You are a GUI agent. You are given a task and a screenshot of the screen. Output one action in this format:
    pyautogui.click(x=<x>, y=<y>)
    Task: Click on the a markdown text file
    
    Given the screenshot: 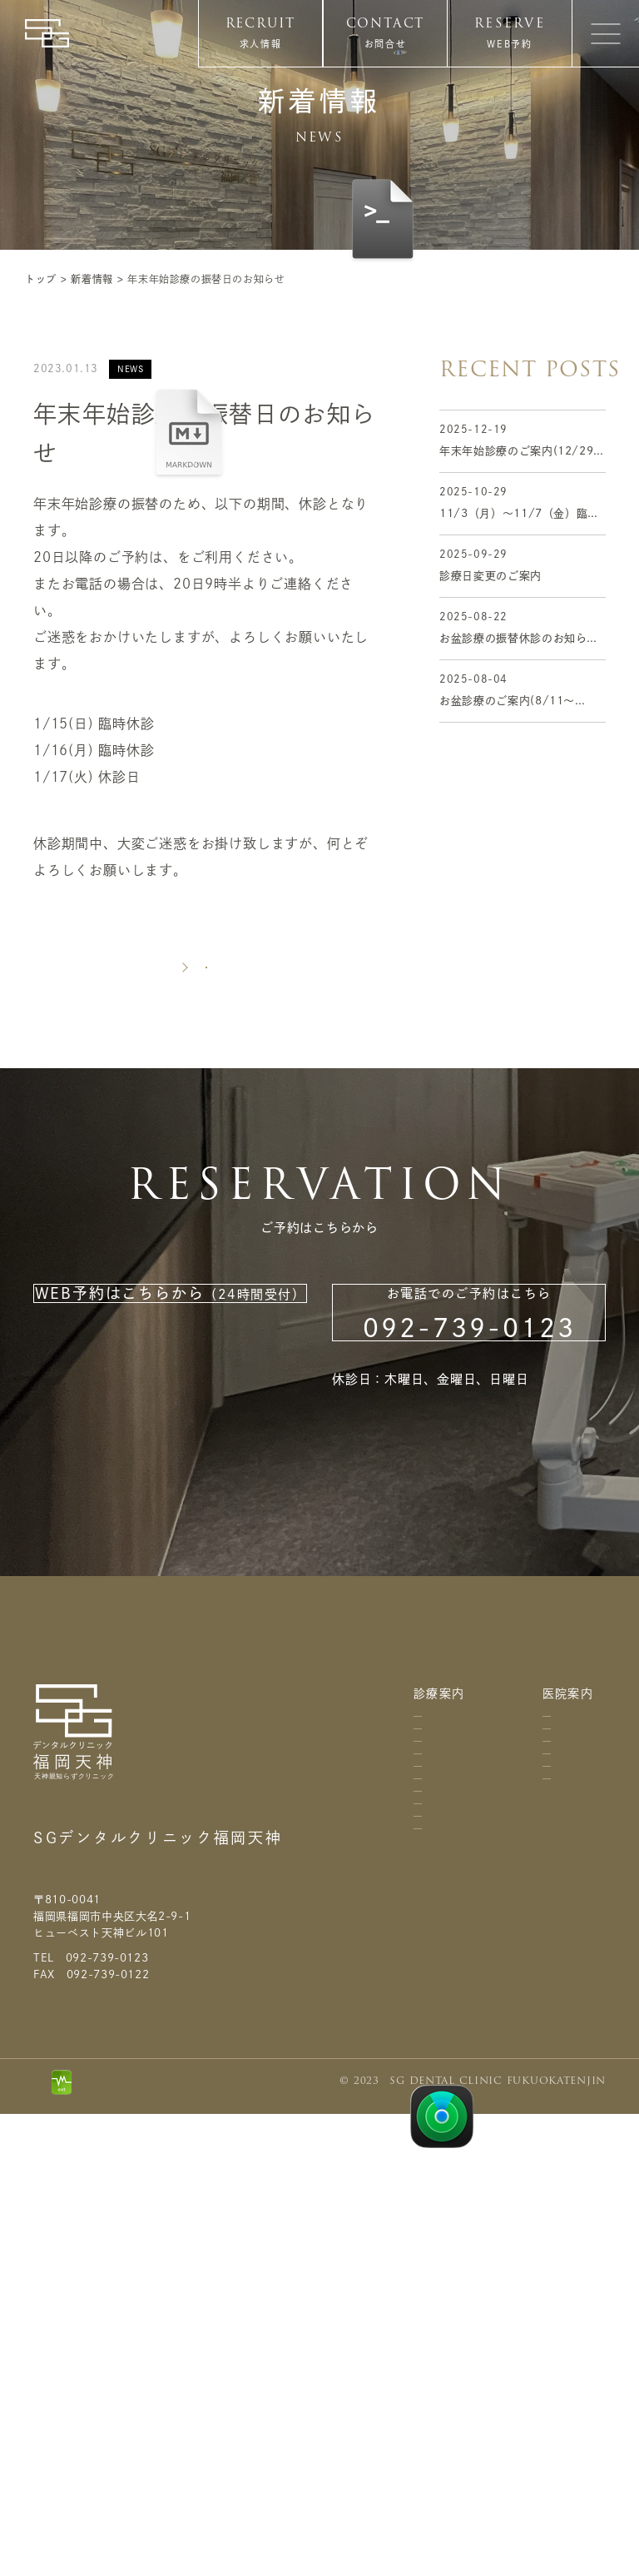 What is the action you would take?
    pyautogui.click(x=189, y=434)
    